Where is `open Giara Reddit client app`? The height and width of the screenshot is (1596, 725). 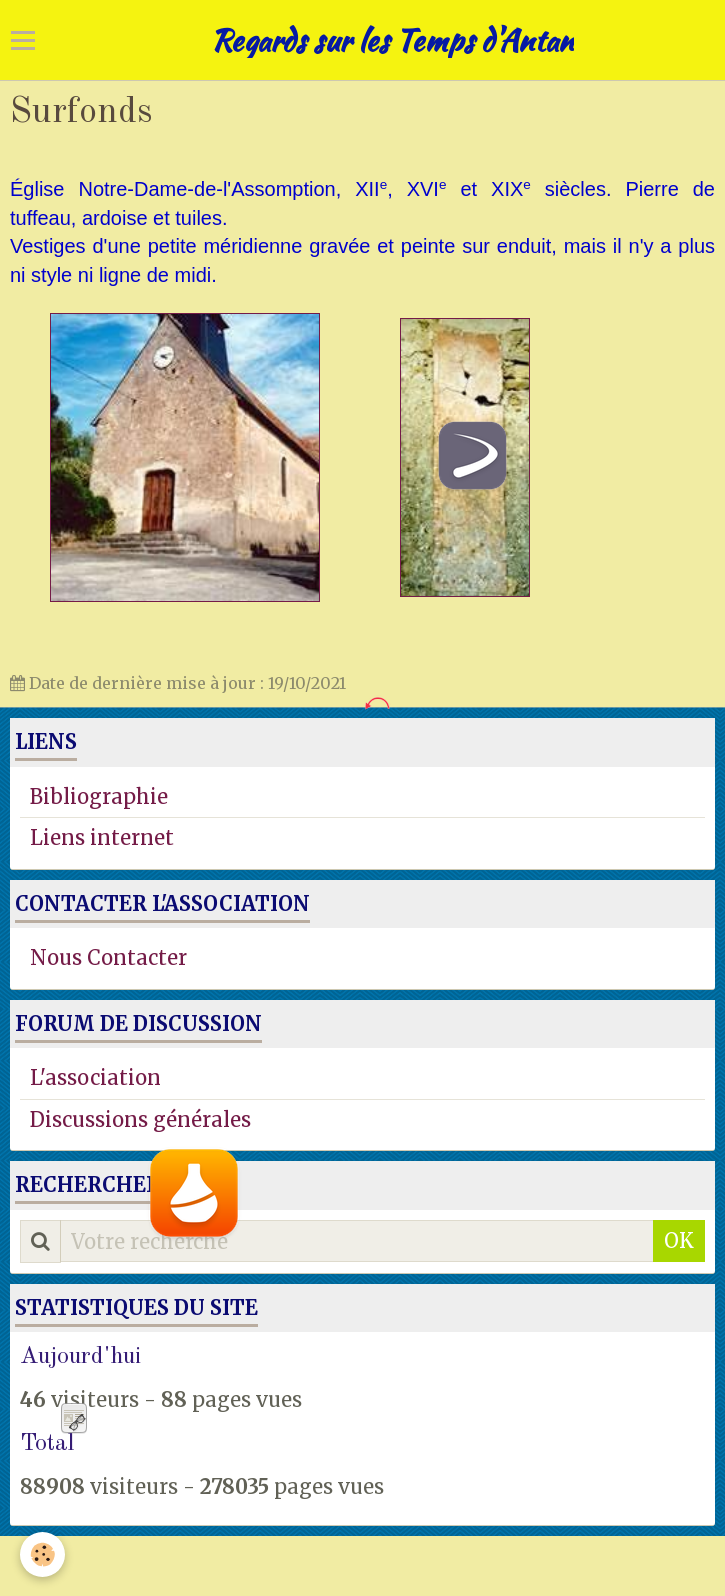
open Giara Reddit client app is located at coordinates (194, 1193).